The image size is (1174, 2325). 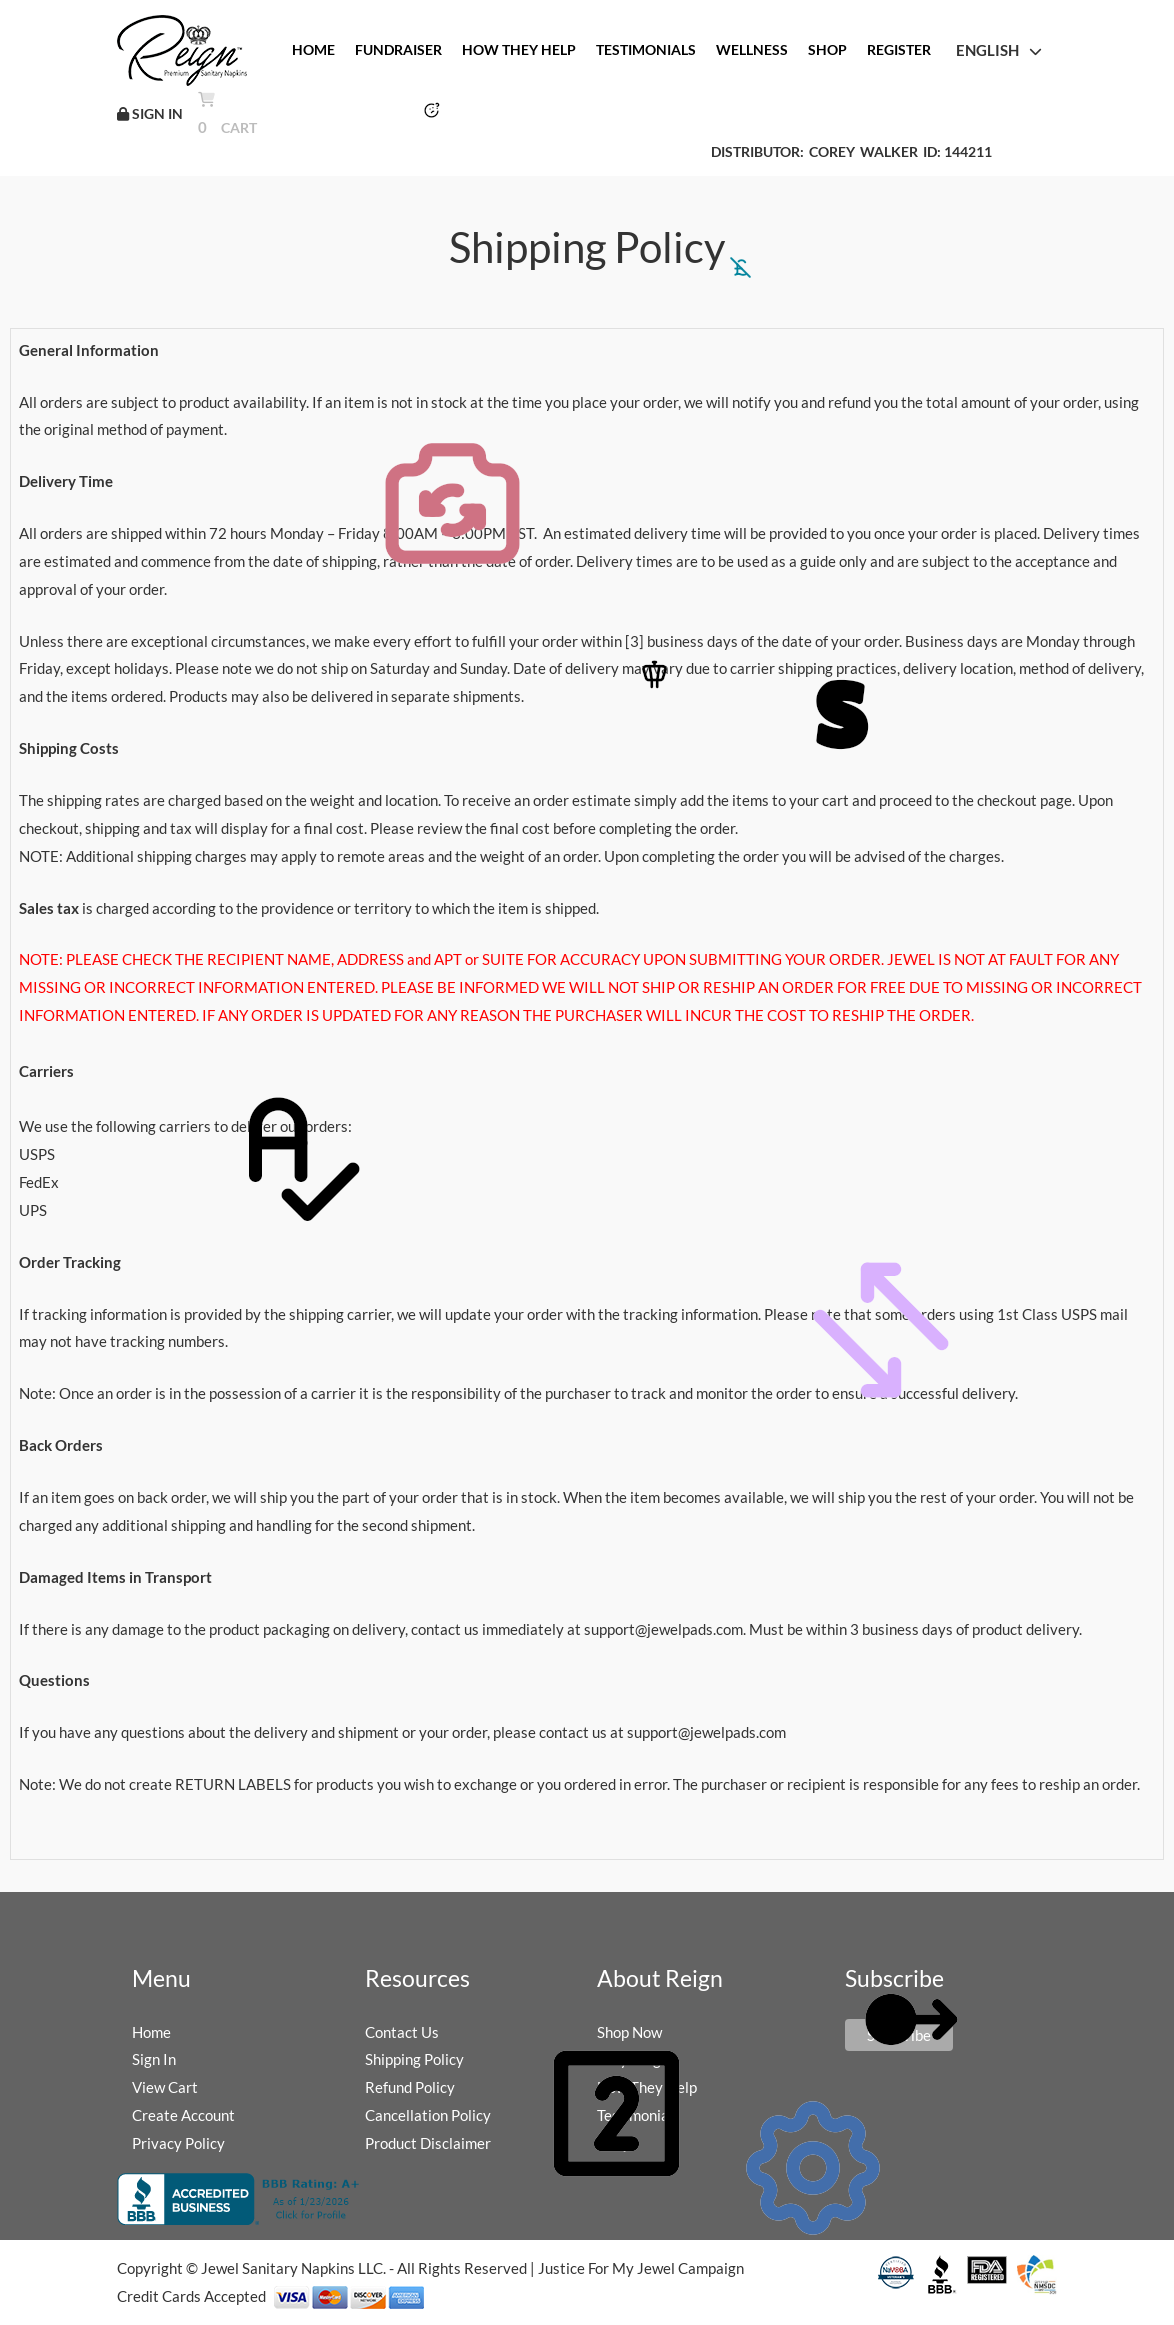 I want to click on access air traffic control features, so click(x=654, y=674).